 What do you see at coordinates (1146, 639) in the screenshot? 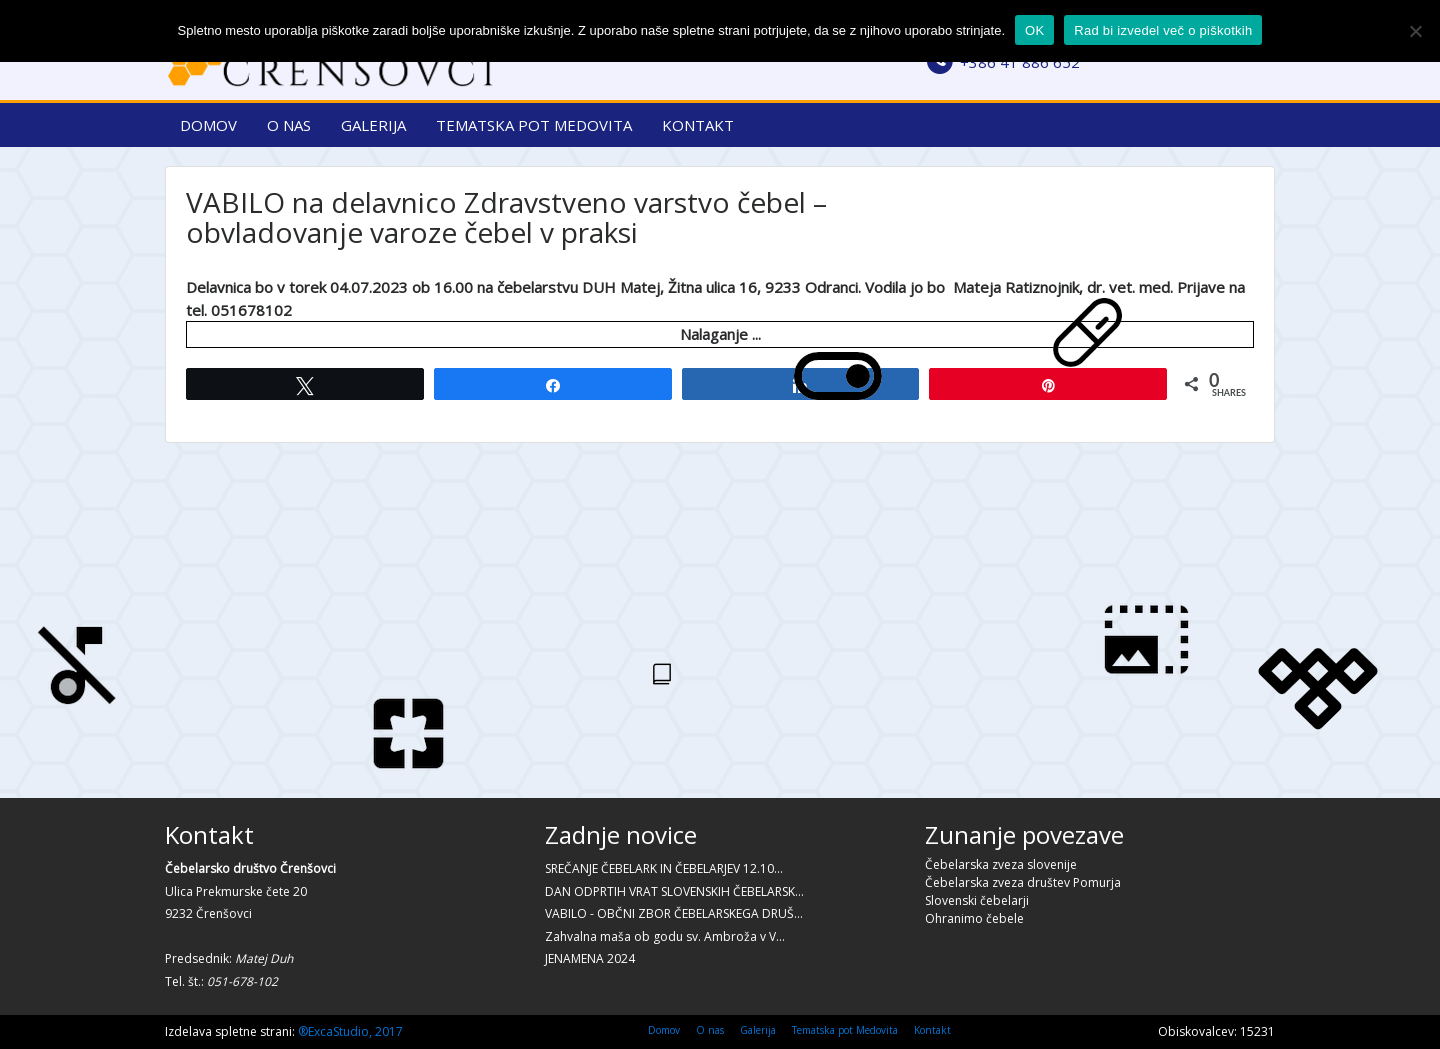
I see `resize image to large format` at bounding box center [1146, 639].